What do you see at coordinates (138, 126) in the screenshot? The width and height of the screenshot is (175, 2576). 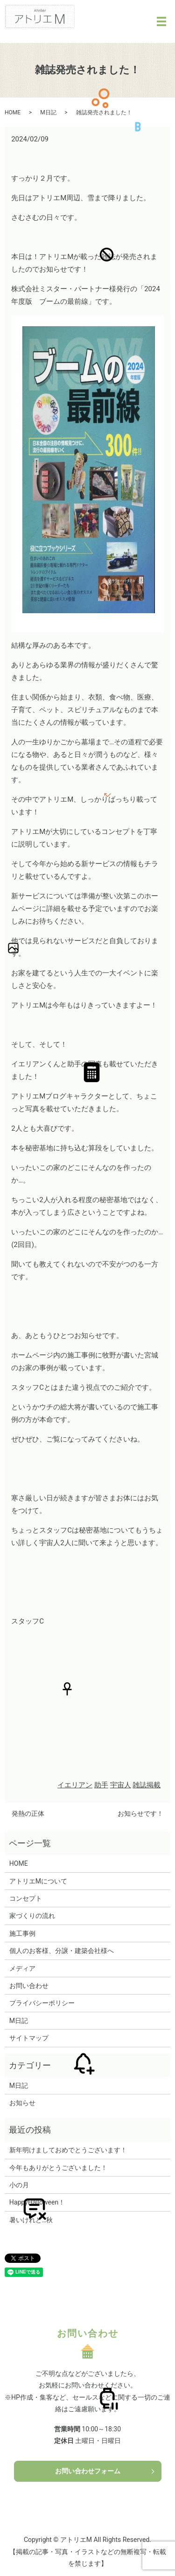 I see `apply bold formatting to text` at bounding box center [138, 126].